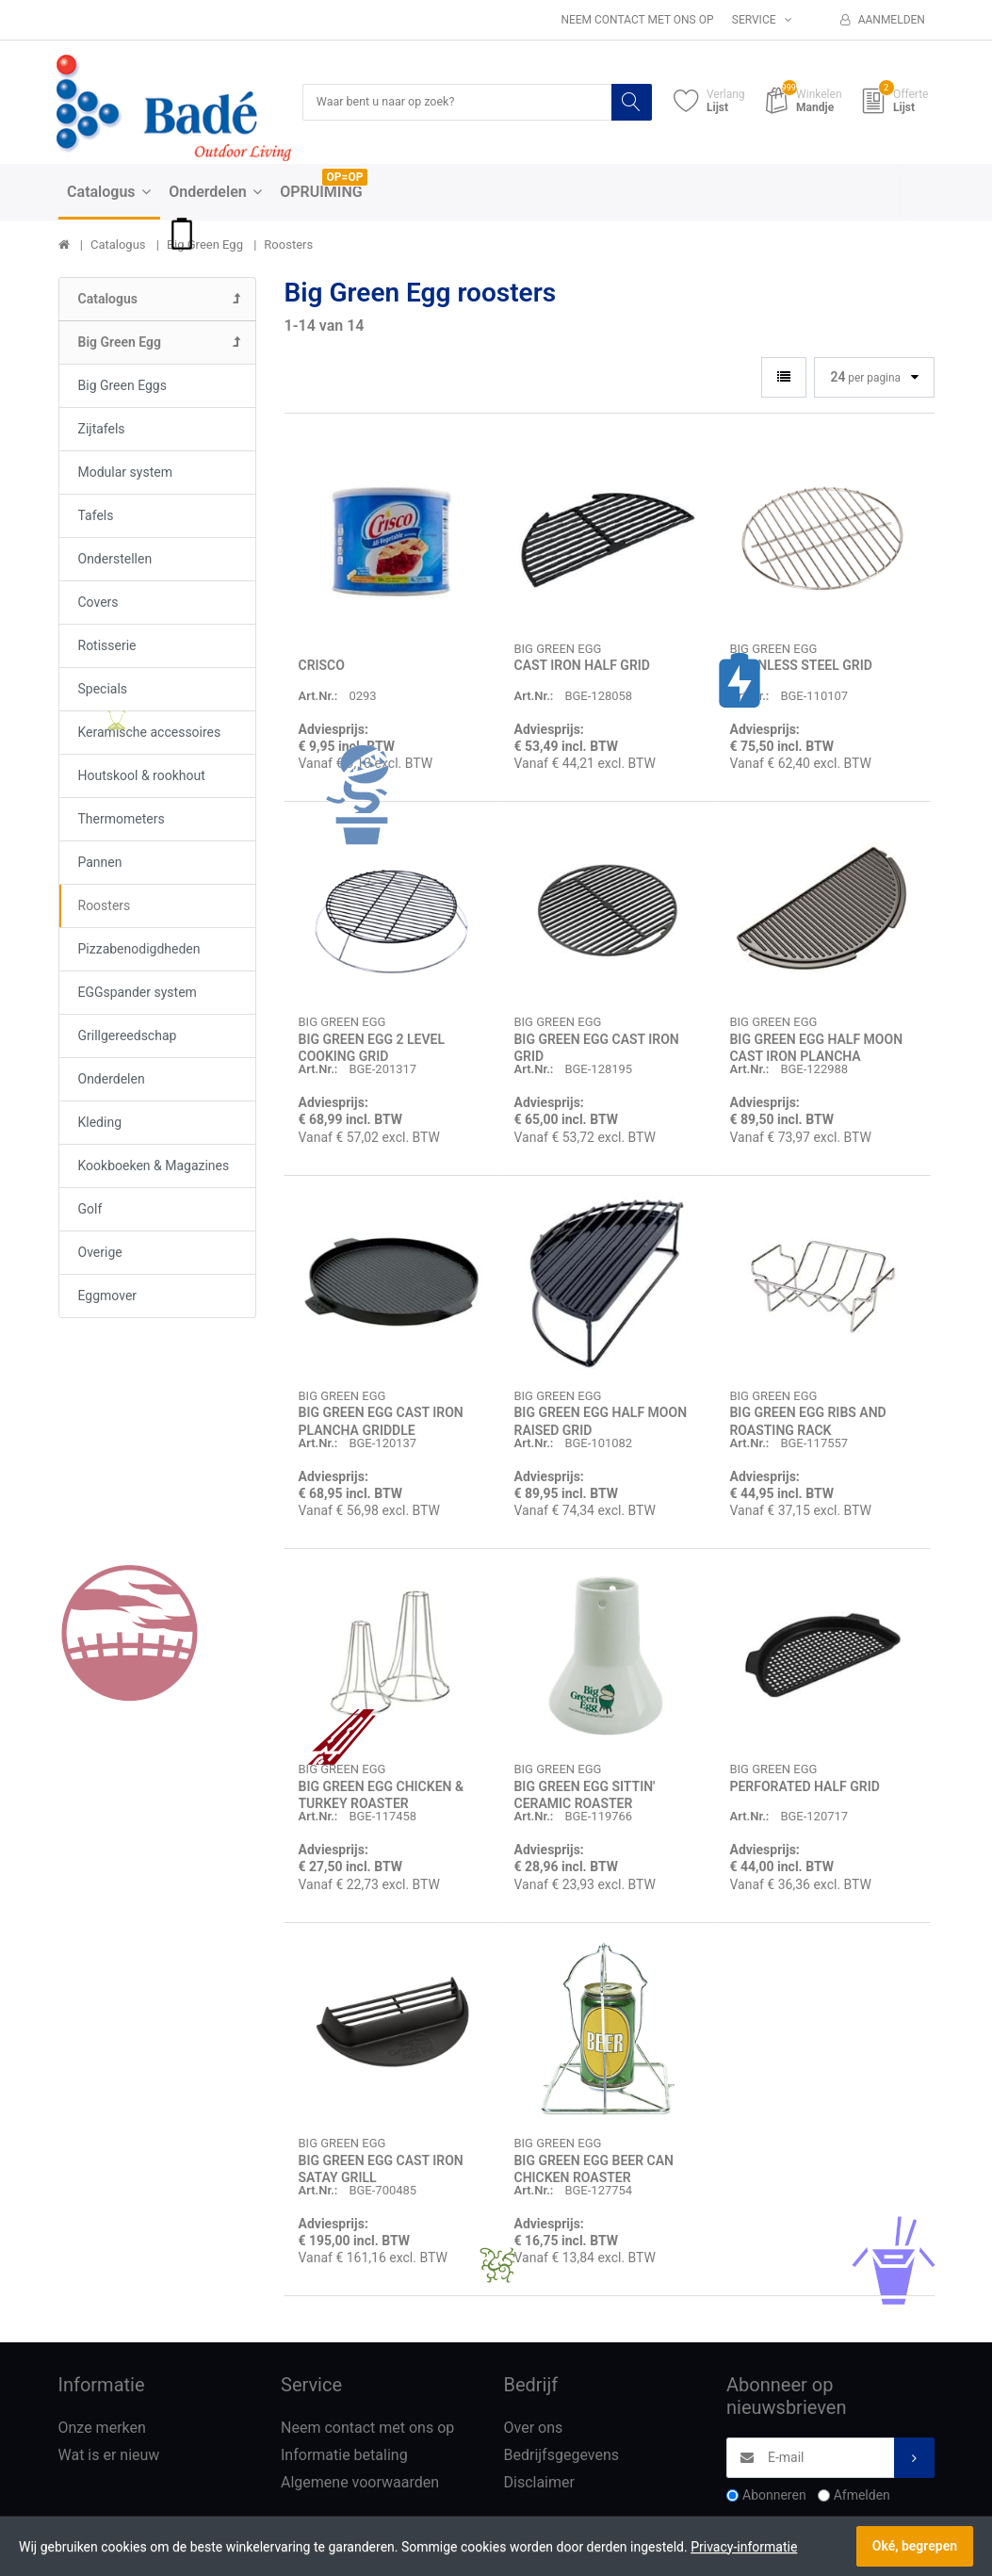 The image size is (992, 2576). I want to click on indicates slow loading or processing speed, so click(116, 719).